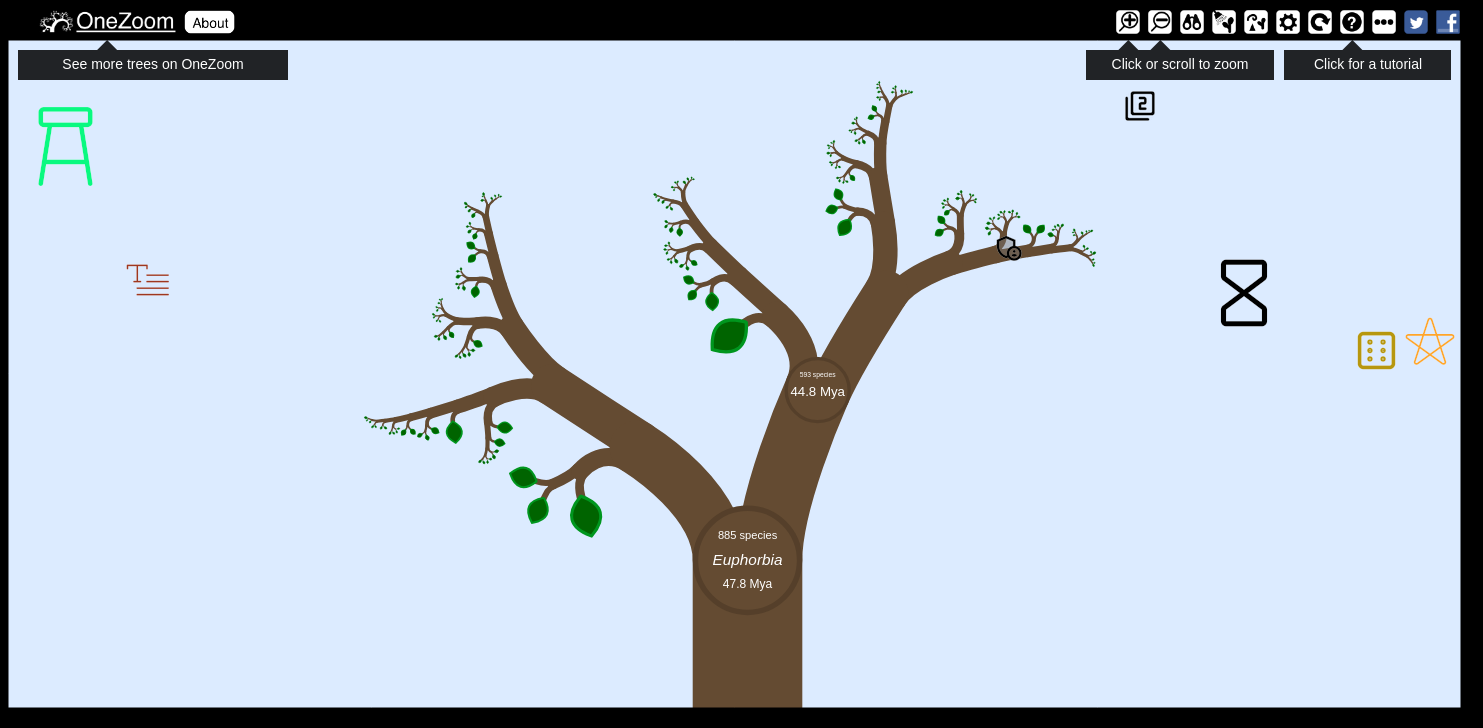 This screenshot has width=1483, height=728. Describe the element at coordinates (1430, 344) in the screenshot. I see `indicates occult or mystical content` at that location.